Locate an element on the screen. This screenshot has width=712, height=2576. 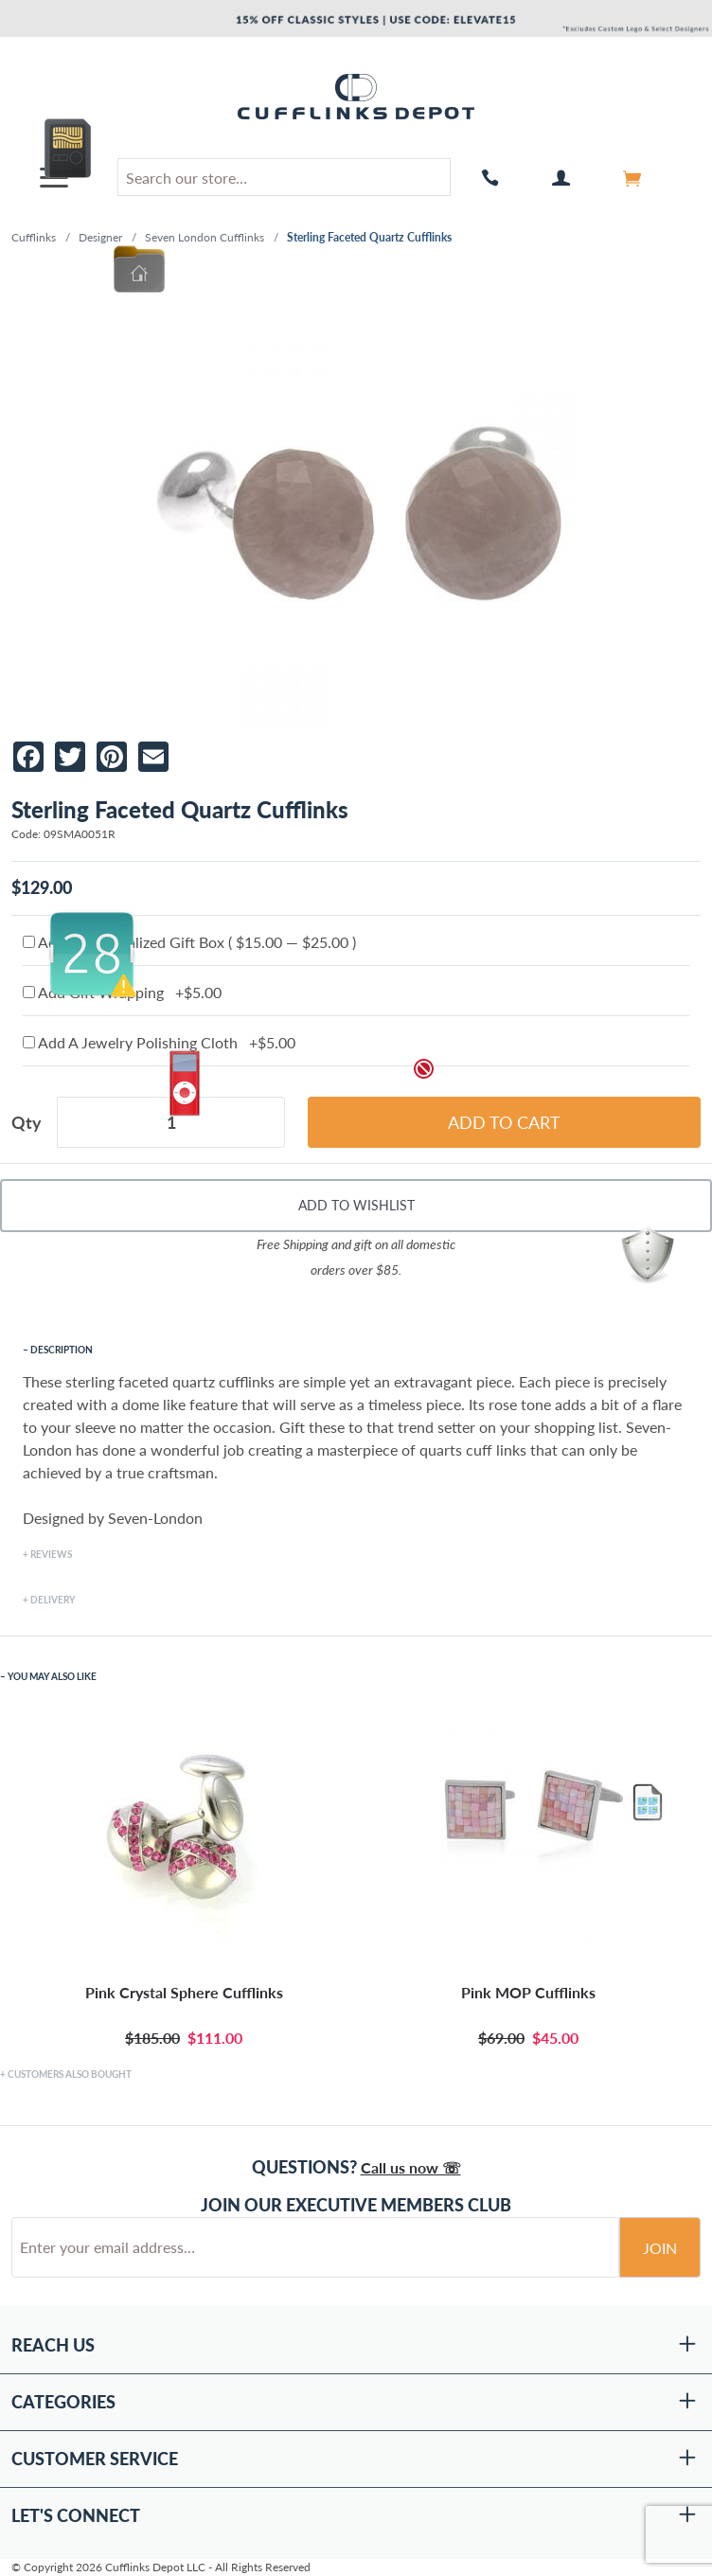
indicates medium security level is located at coordinates (648, 1255).